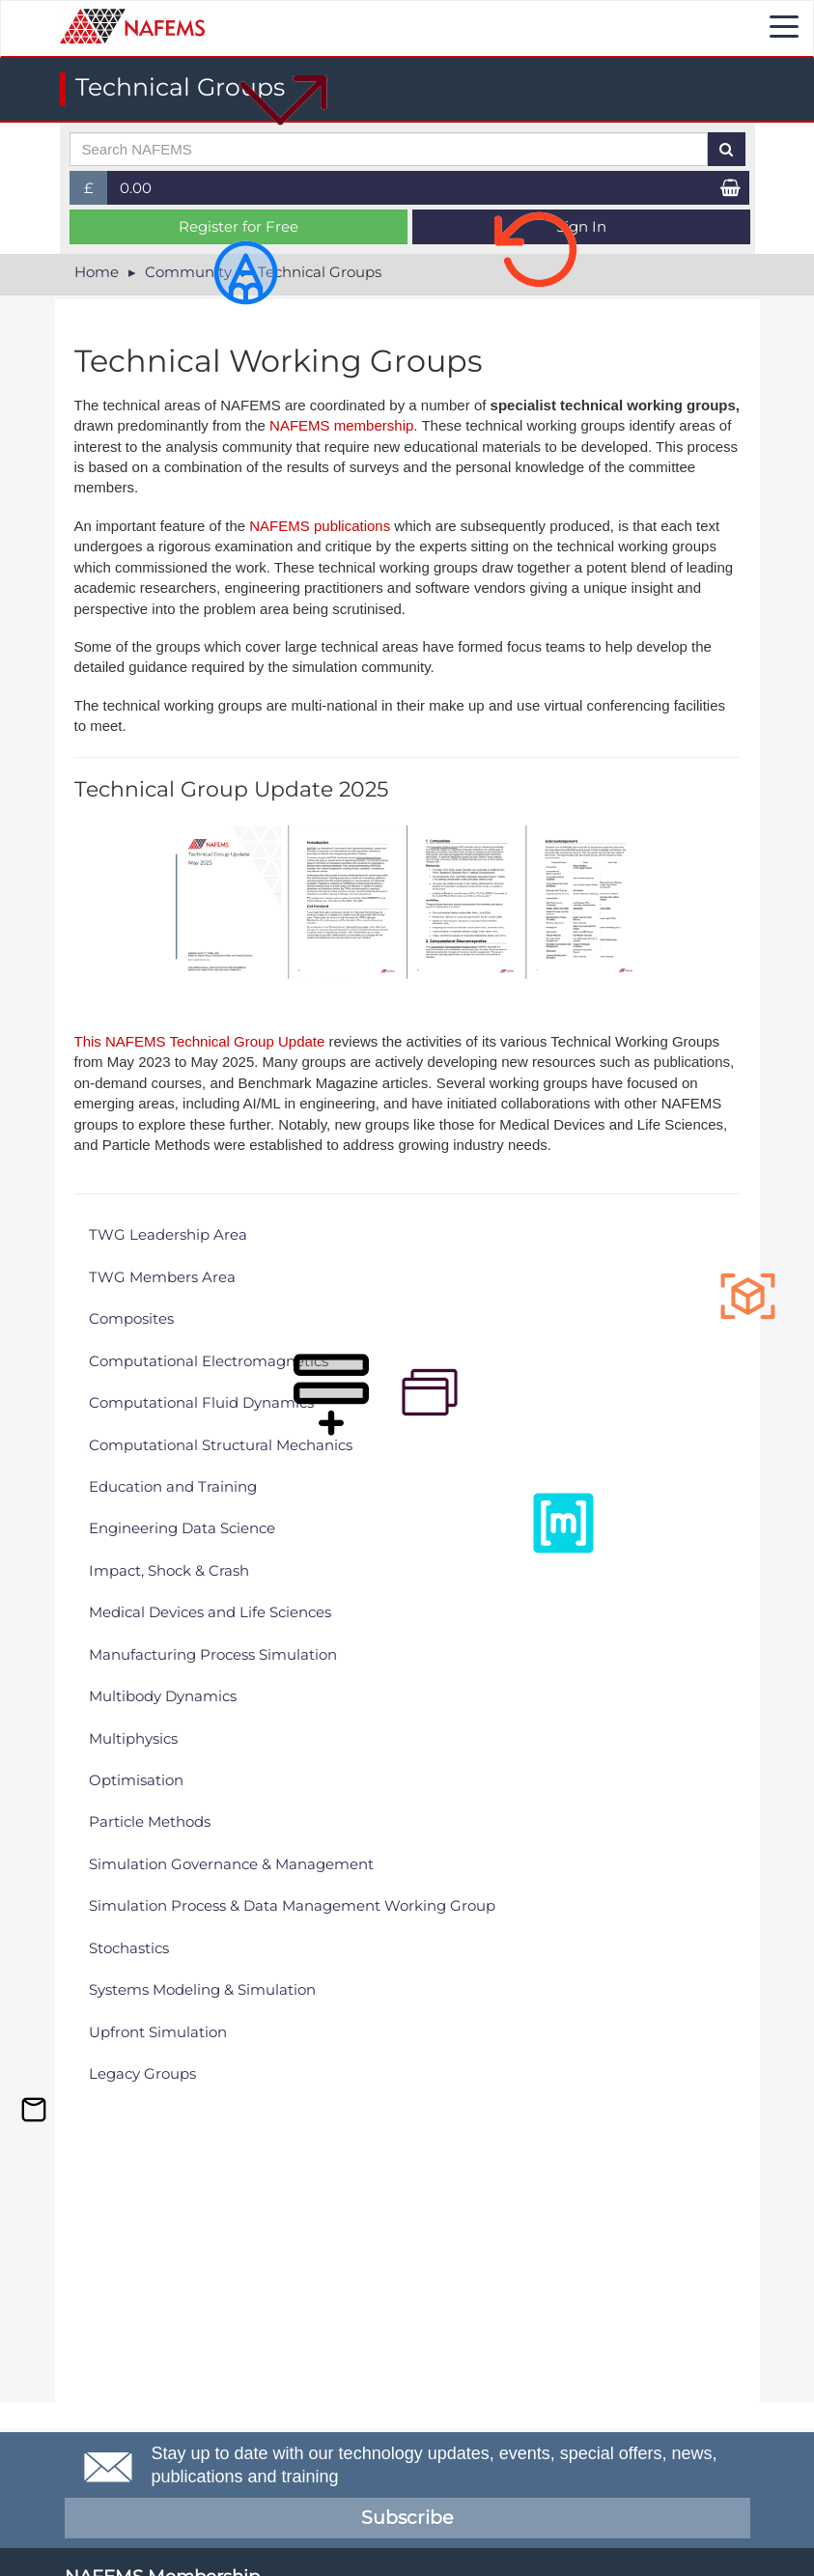 Image resolution: width=814 pixels, height=2576 pixels. Describe the element at coordinates (34, 2110) in the screenshot. I see `hang dry laundry care instruction` at that location.